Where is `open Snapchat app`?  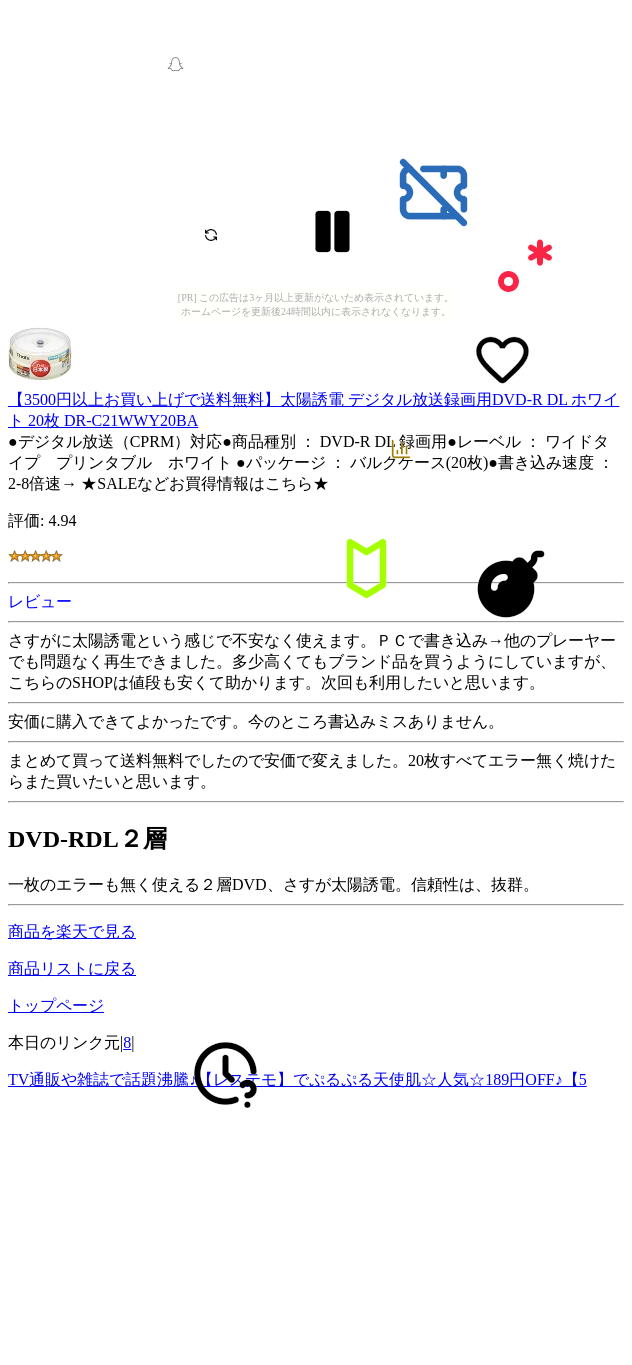
open Snapchat app is located at coordinates (175, 64).